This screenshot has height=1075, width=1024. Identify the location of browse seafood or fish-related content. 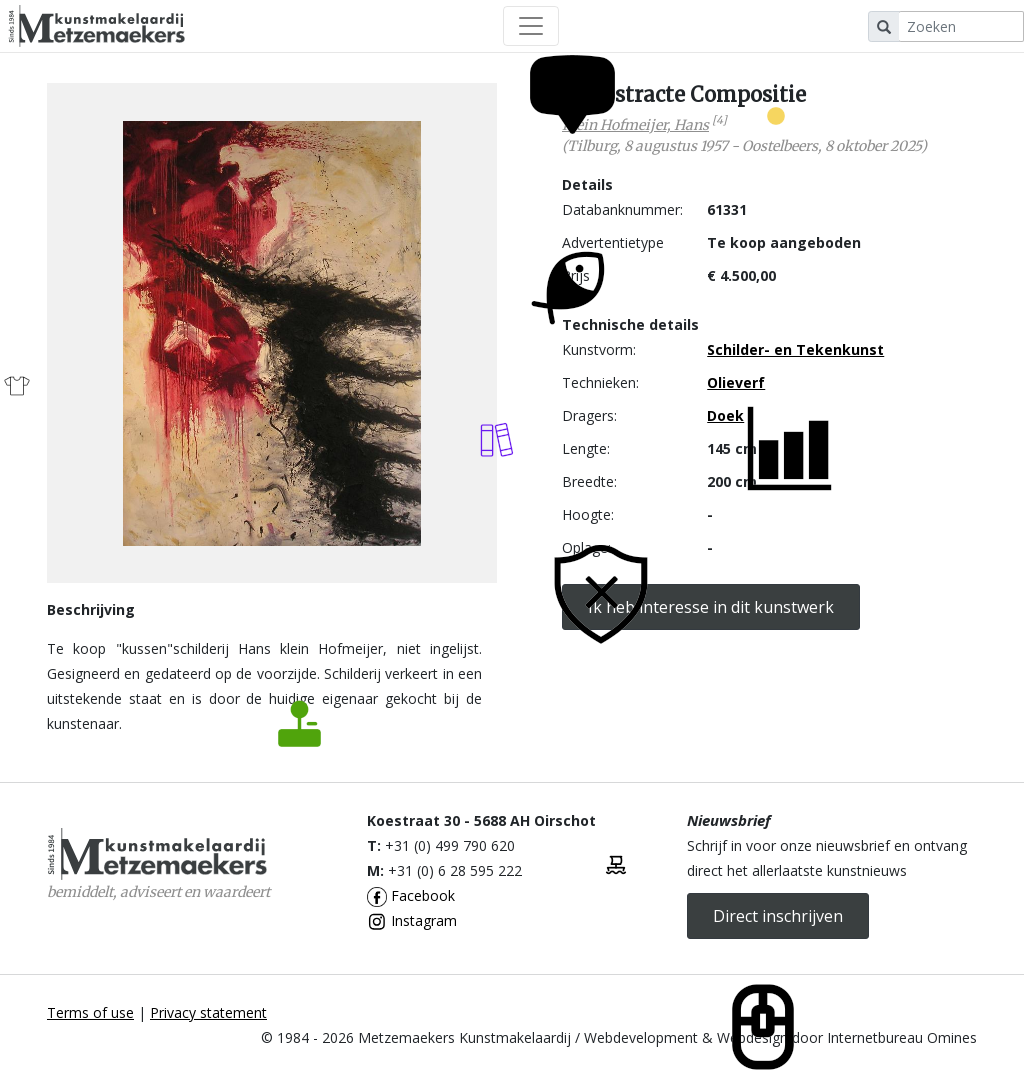
(570, 285).